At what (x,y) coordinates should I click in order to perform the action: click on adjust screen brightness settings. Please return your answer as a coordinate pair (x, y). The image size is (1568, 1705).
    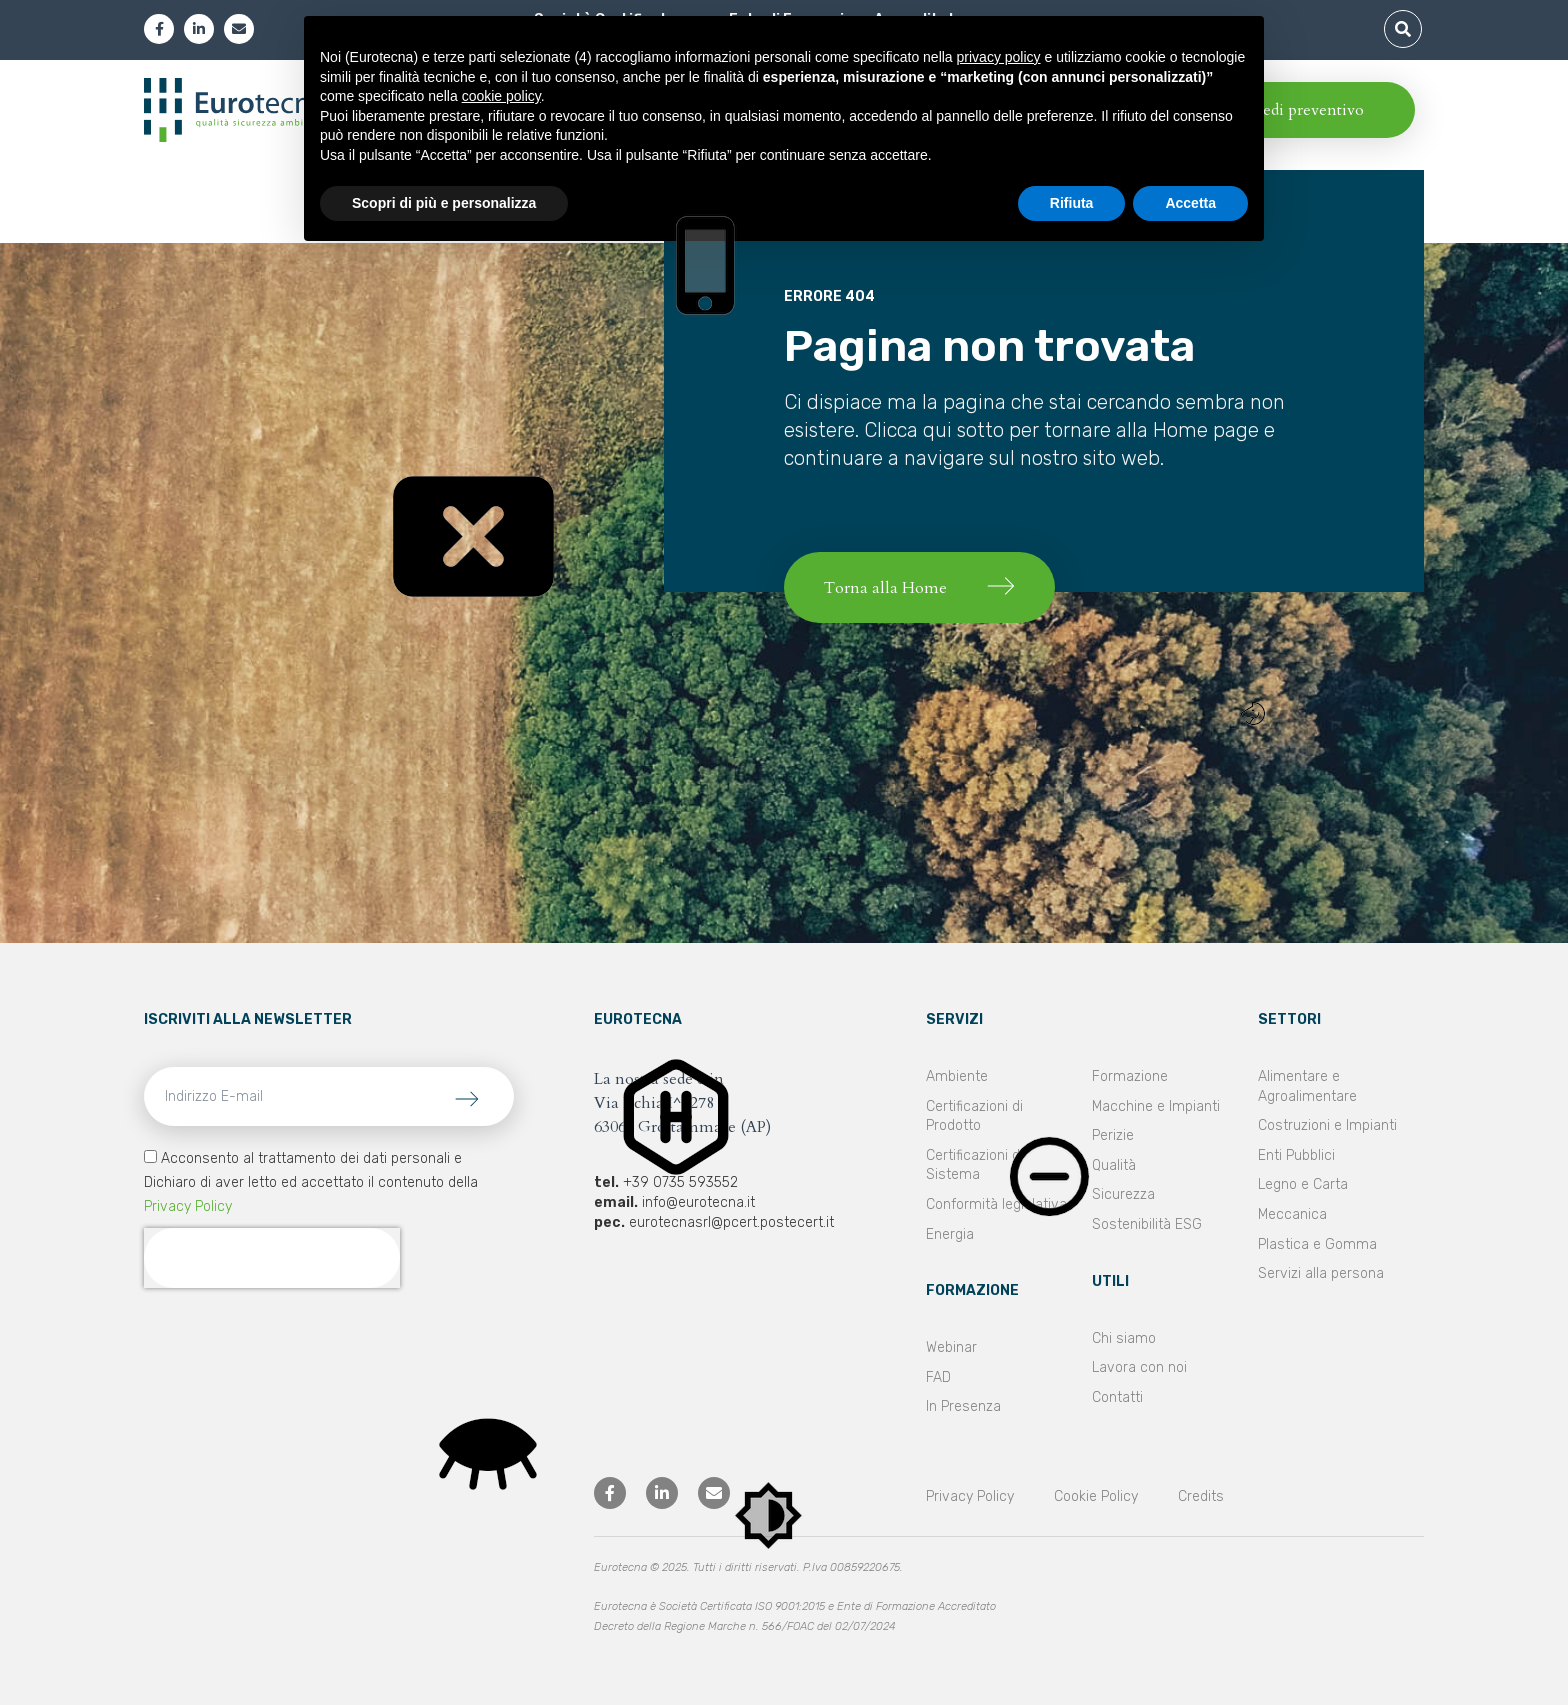
    Looking at the image, I should click on (768, 1515).